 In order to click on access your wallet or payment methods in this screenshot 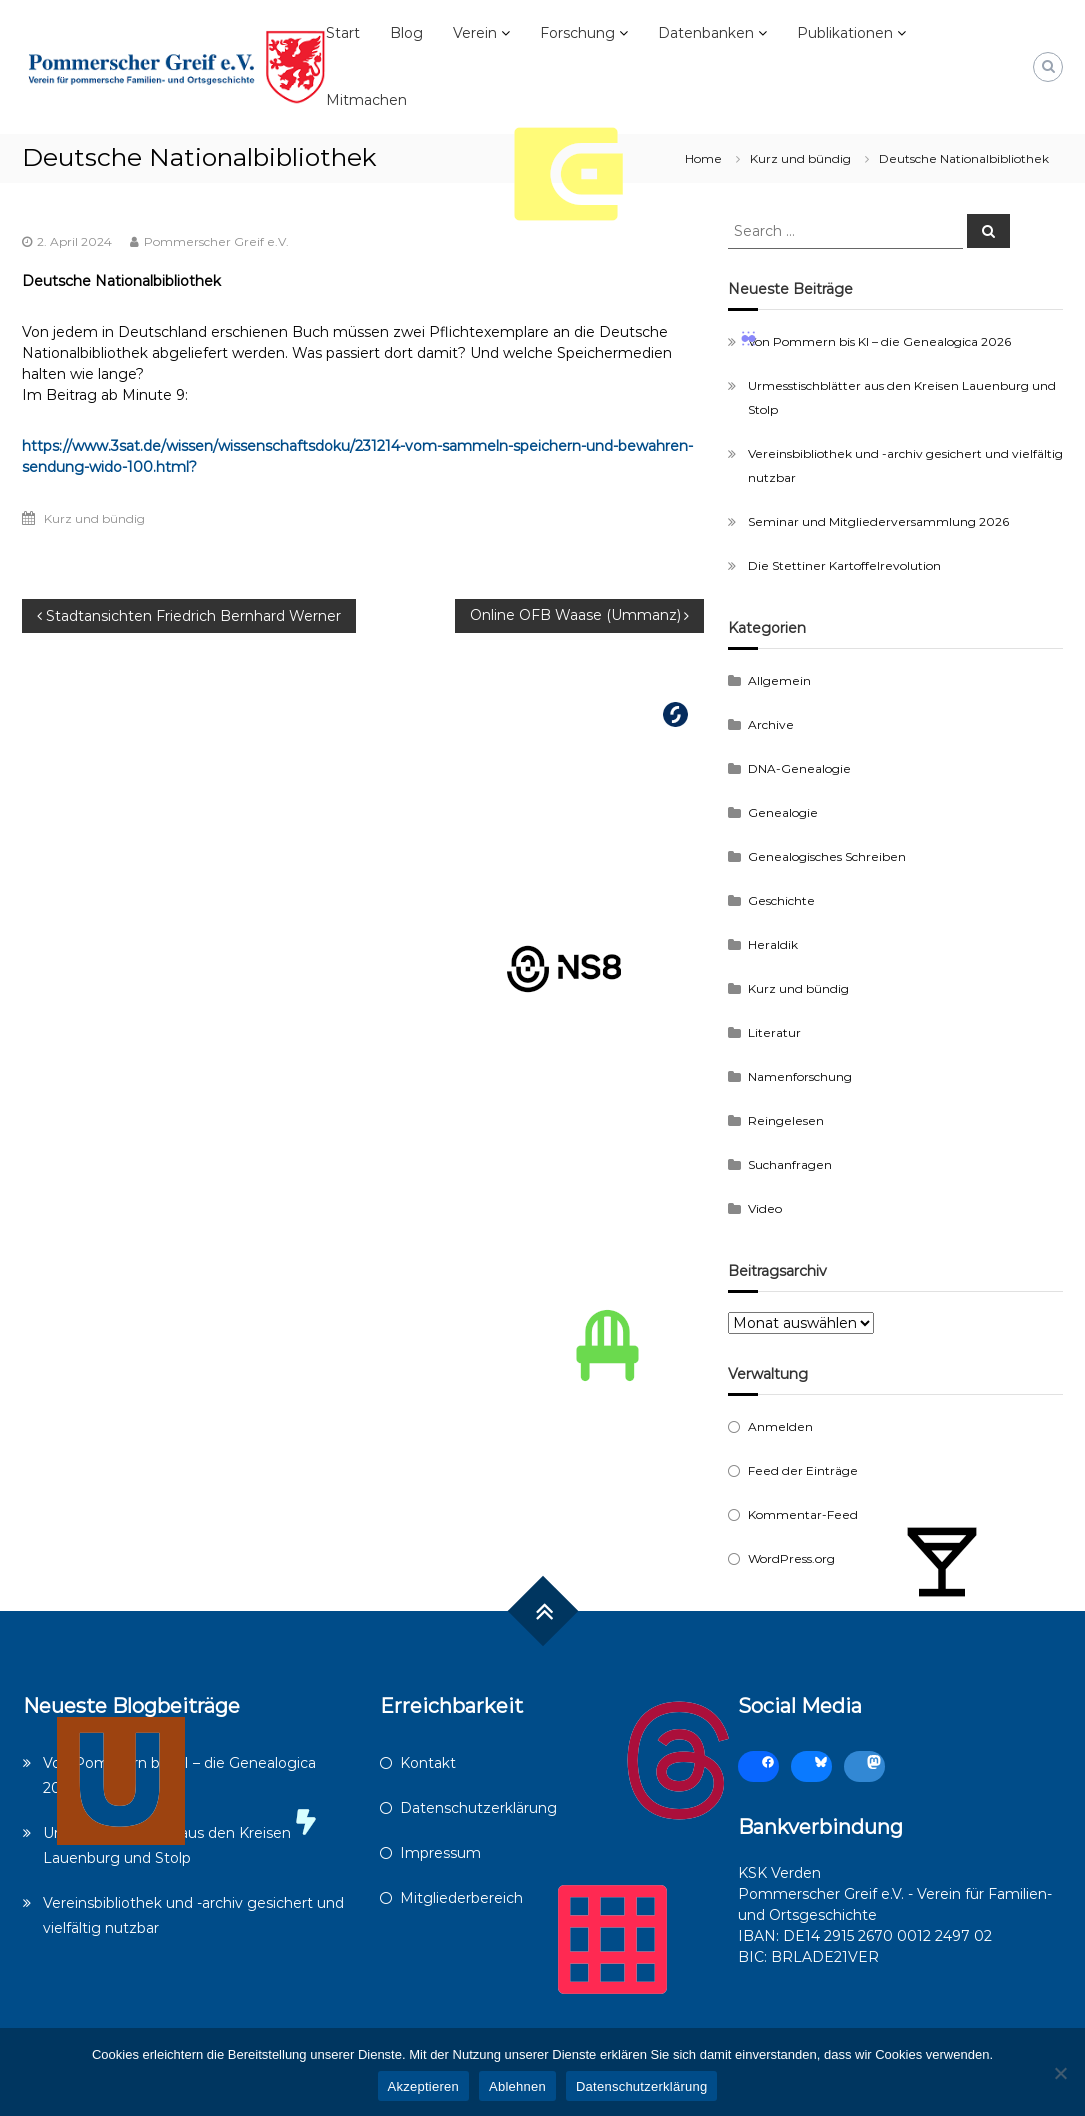, I will do `click(566, 174)`.